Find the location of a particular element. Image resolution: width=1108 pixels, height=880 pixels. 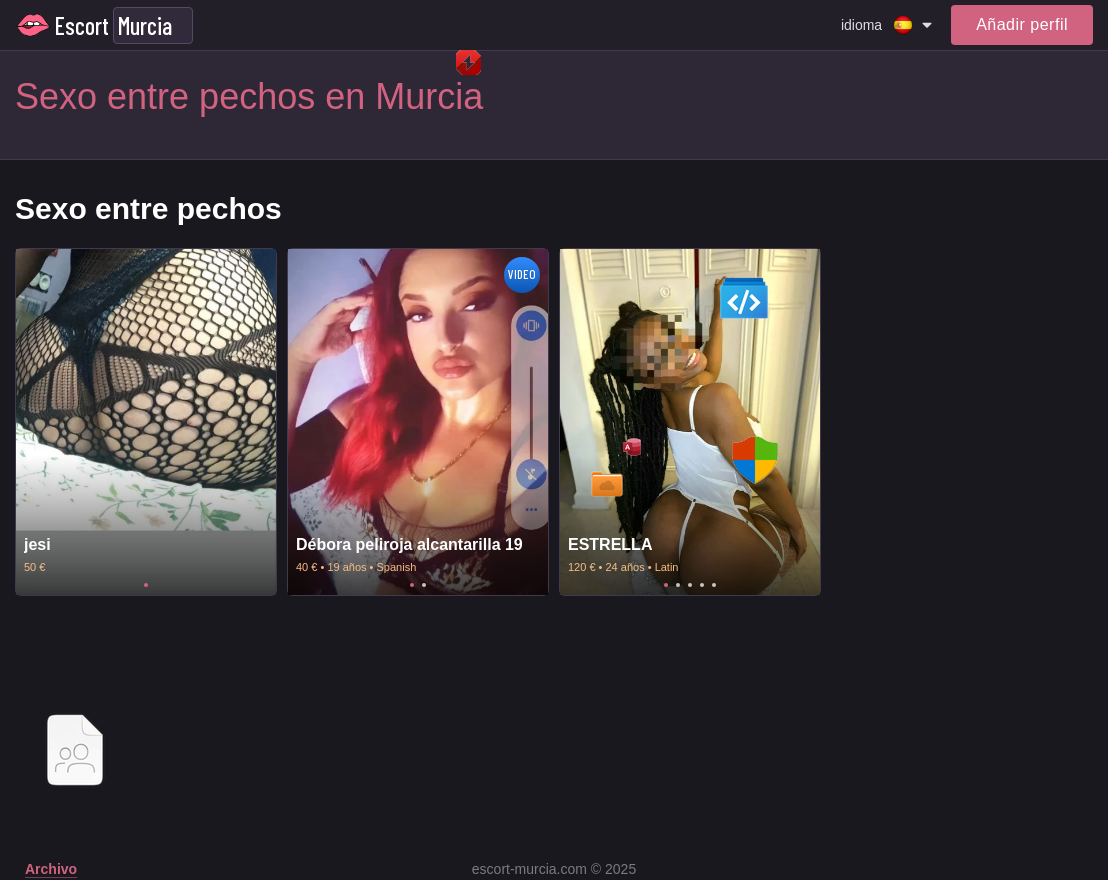

open Microsoft Access database application is located at coordinates (632, 447).